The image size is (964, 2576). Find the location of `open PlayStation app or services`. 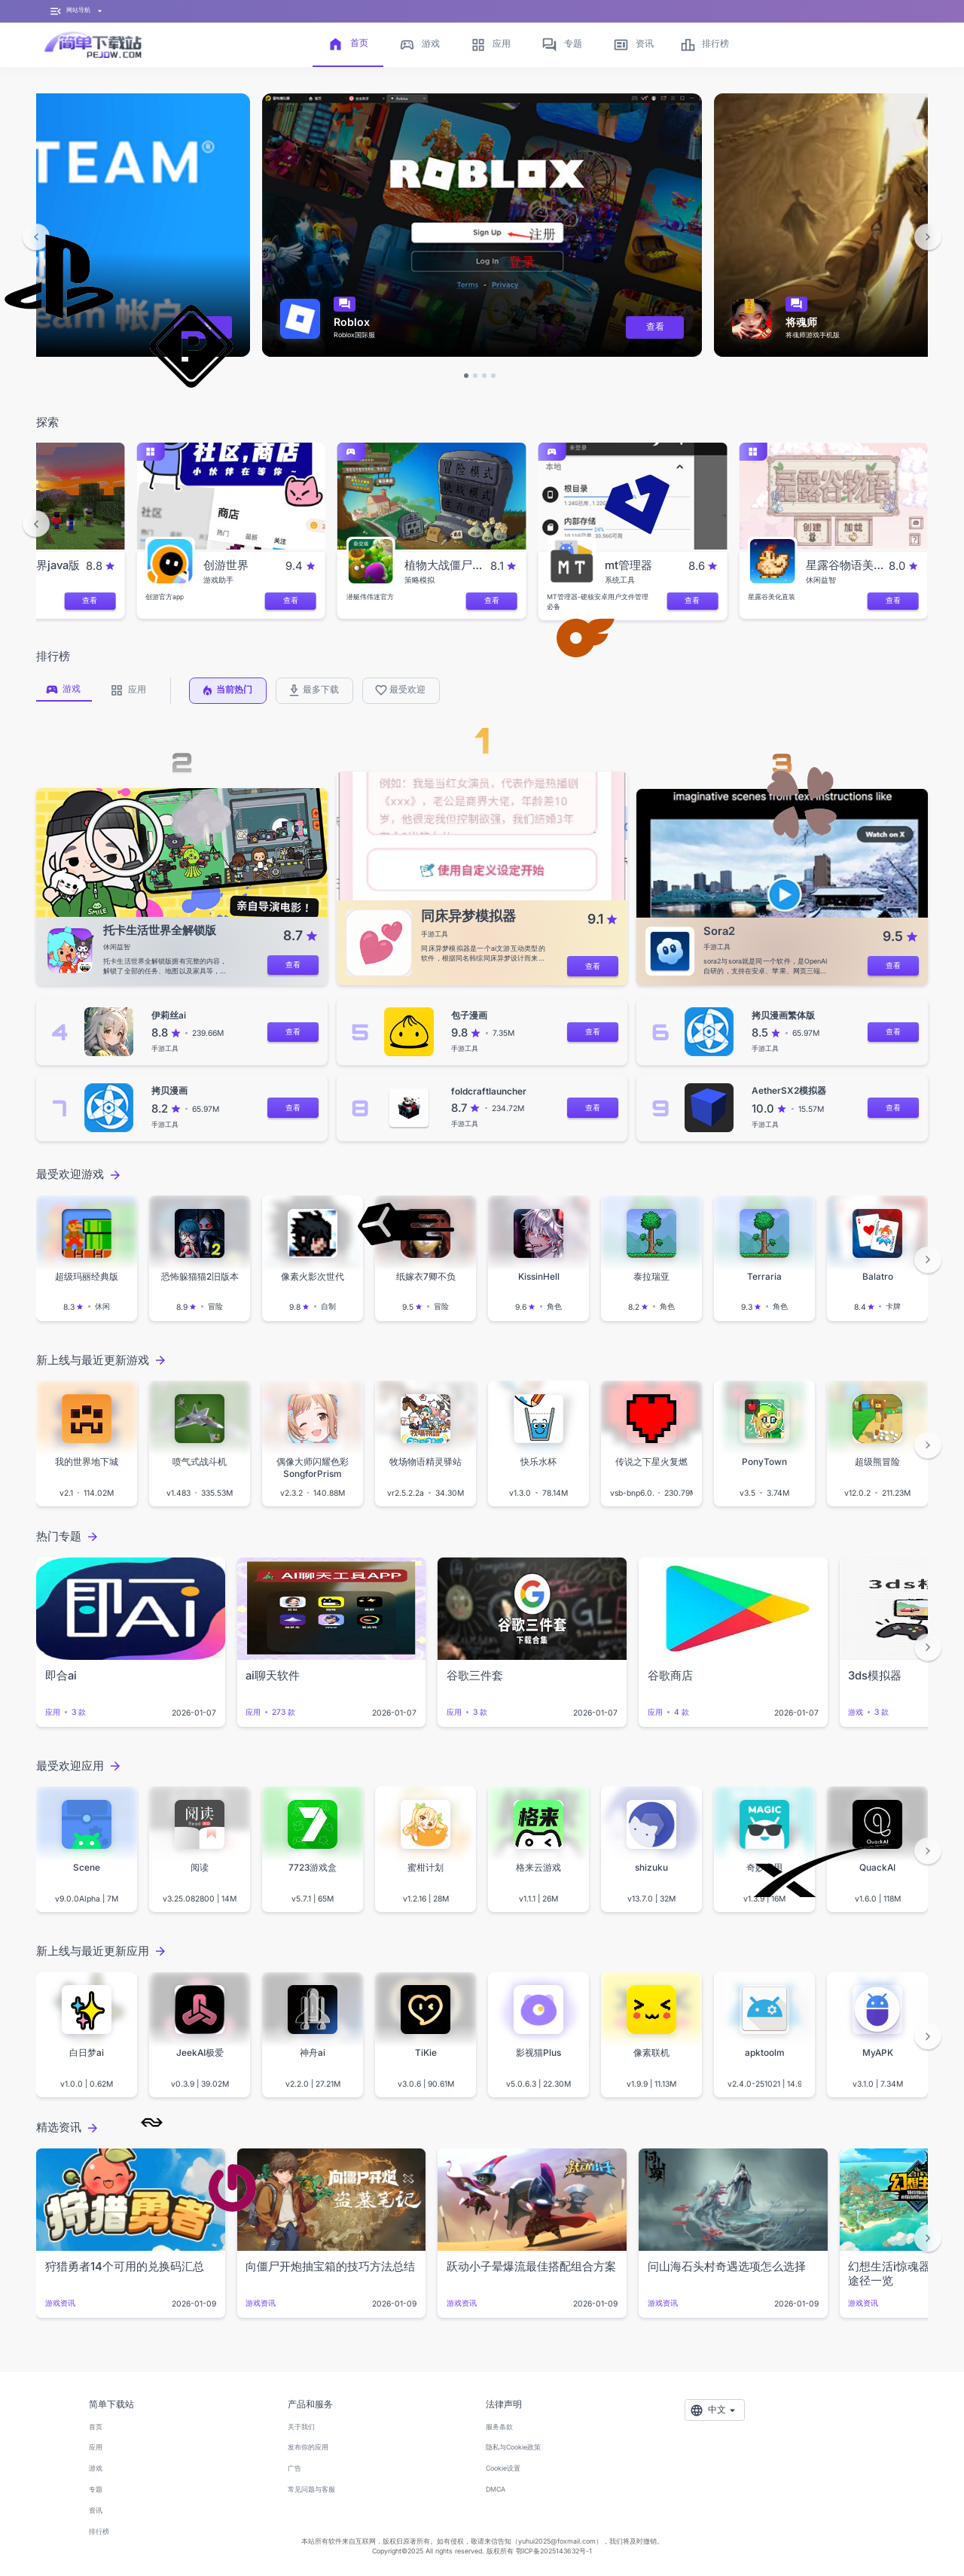

open PlayStation app or services is located at coordinates (60, 274).